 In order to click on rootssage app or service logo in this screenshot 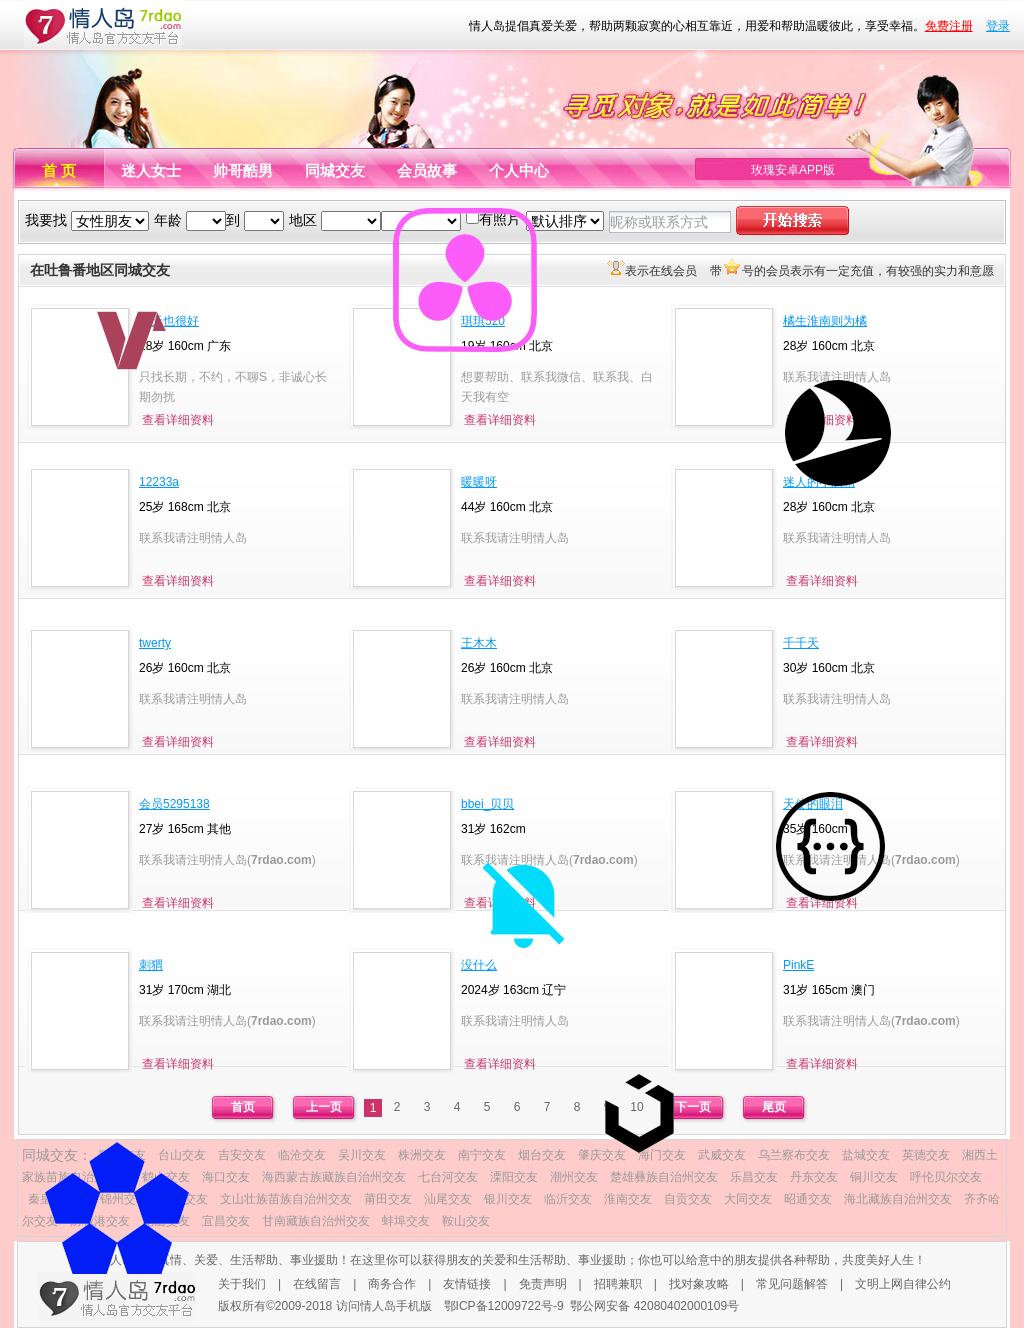, I will do `click(117, 1208)`.